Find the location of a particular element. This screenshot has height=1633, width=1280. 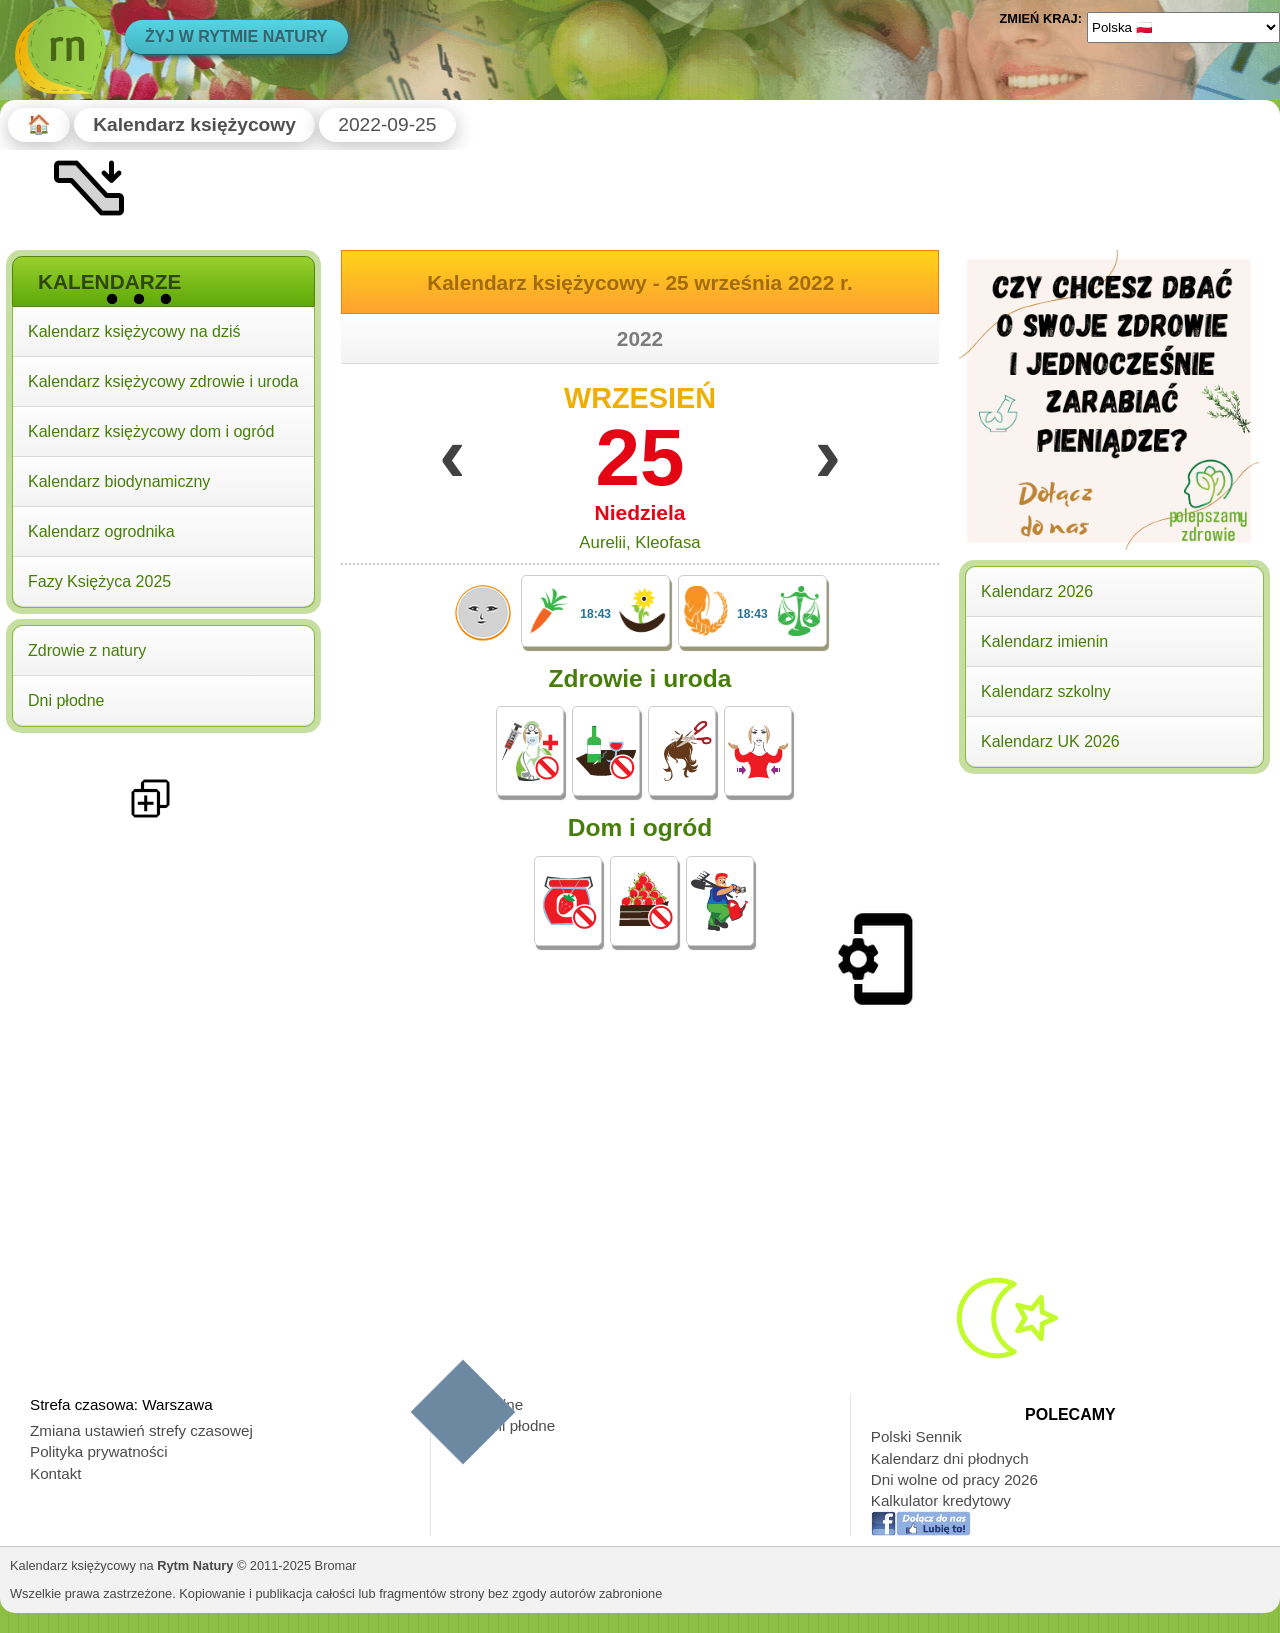

indicates escalator going down is located at coordinates (89, 188).